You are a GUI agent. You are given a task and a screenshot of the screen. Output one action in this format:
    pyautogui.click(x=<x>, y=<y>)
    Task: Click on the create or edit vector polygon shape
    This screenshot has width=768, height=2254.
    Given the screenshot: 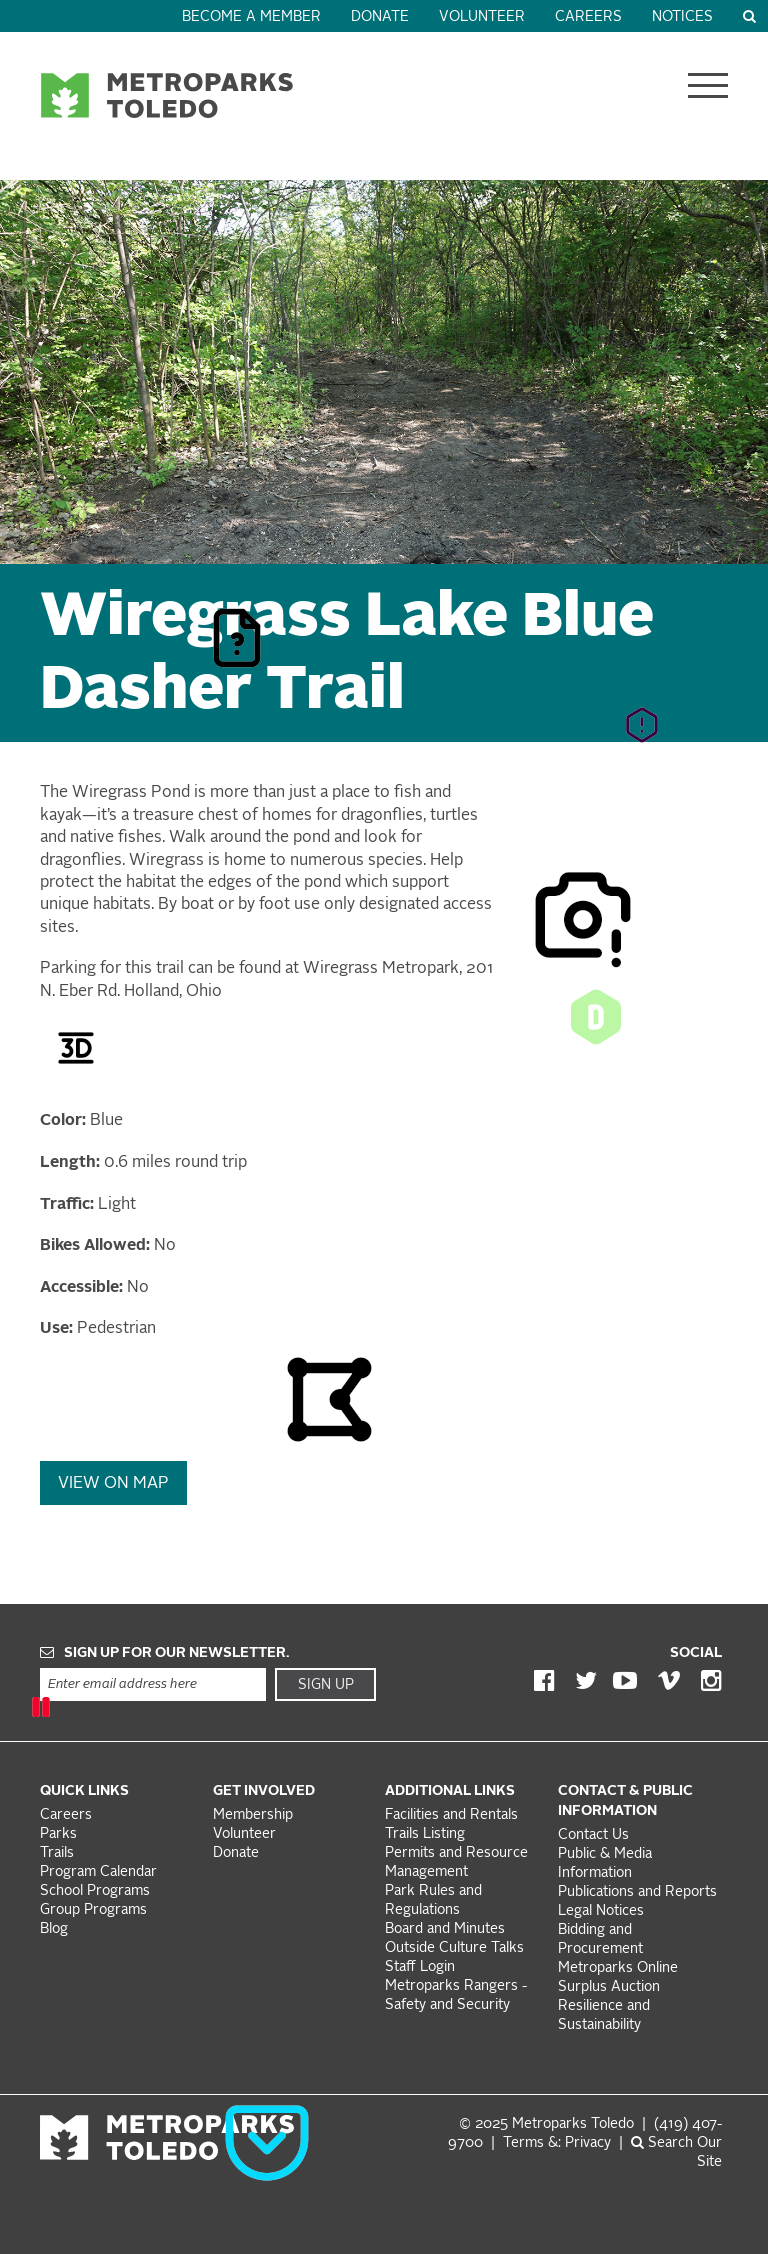 What is the action you would take?
    pyautogui.click(x=329, y=1399)
    